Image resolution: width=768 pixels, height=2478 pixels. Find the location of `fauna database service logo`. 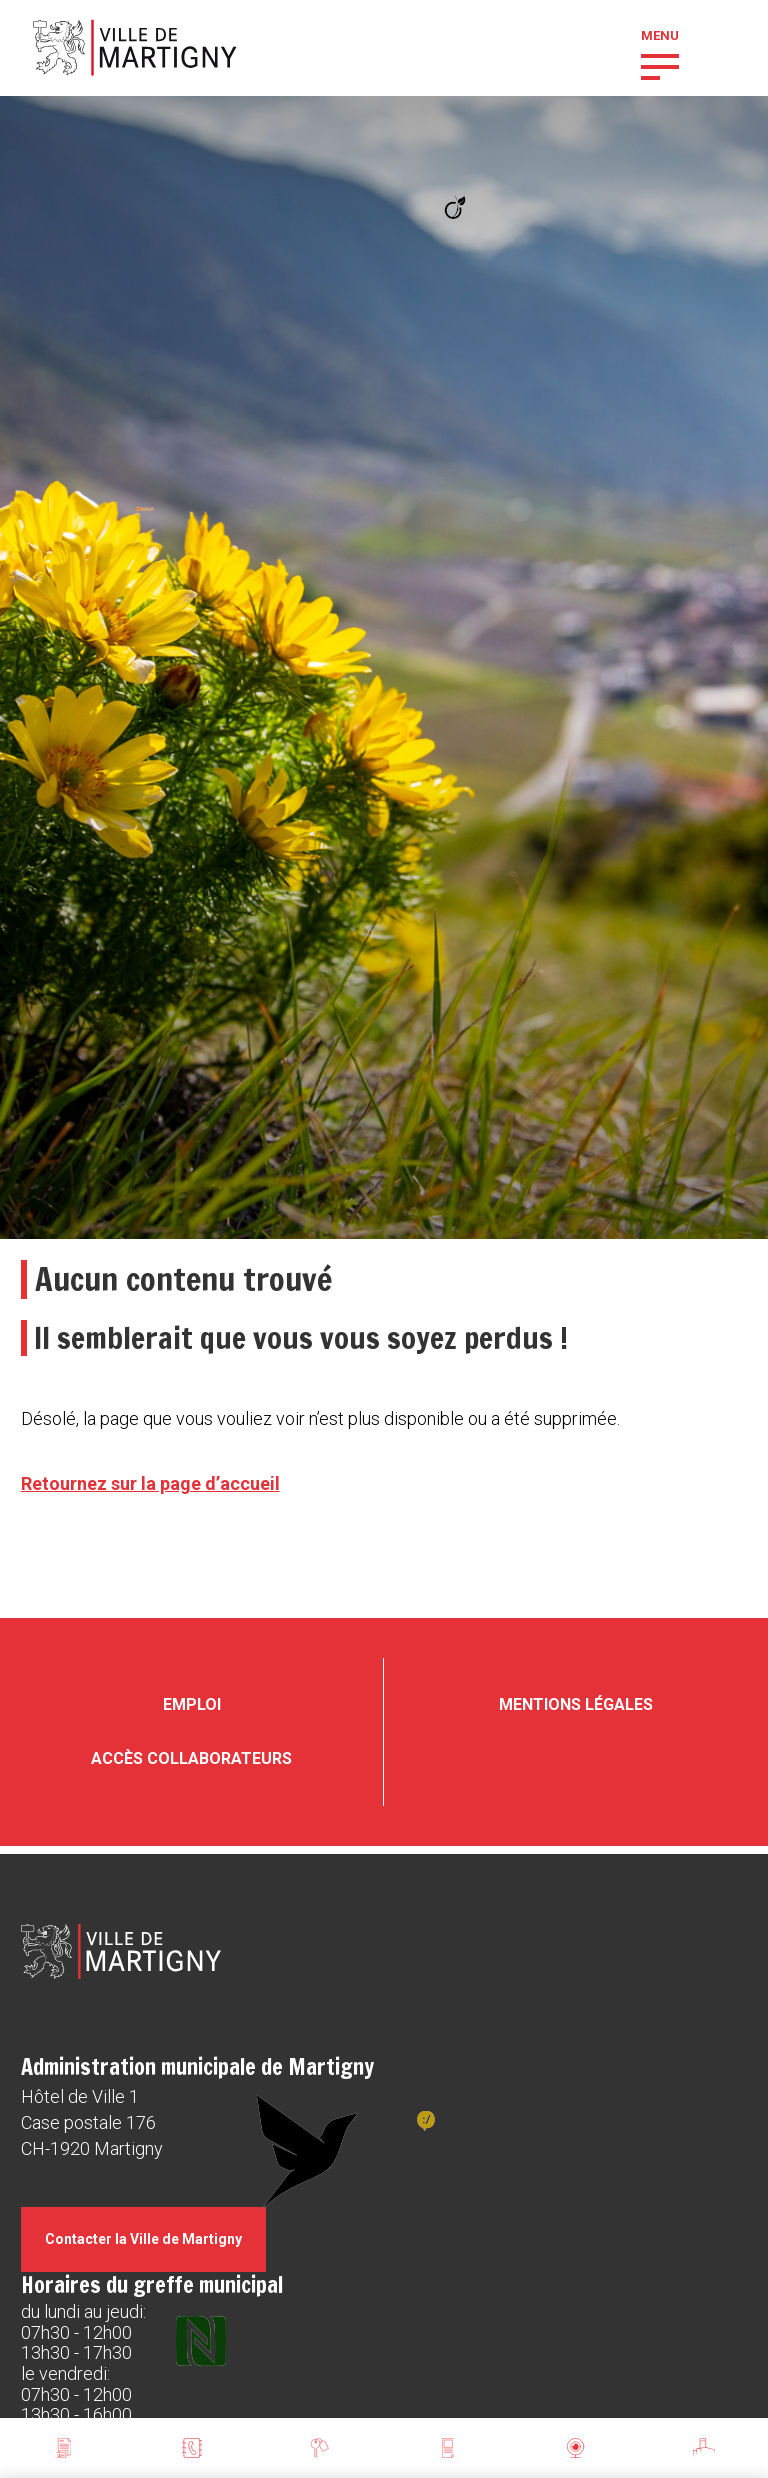

fauna database service logo is located at coordinates (307, 2152).